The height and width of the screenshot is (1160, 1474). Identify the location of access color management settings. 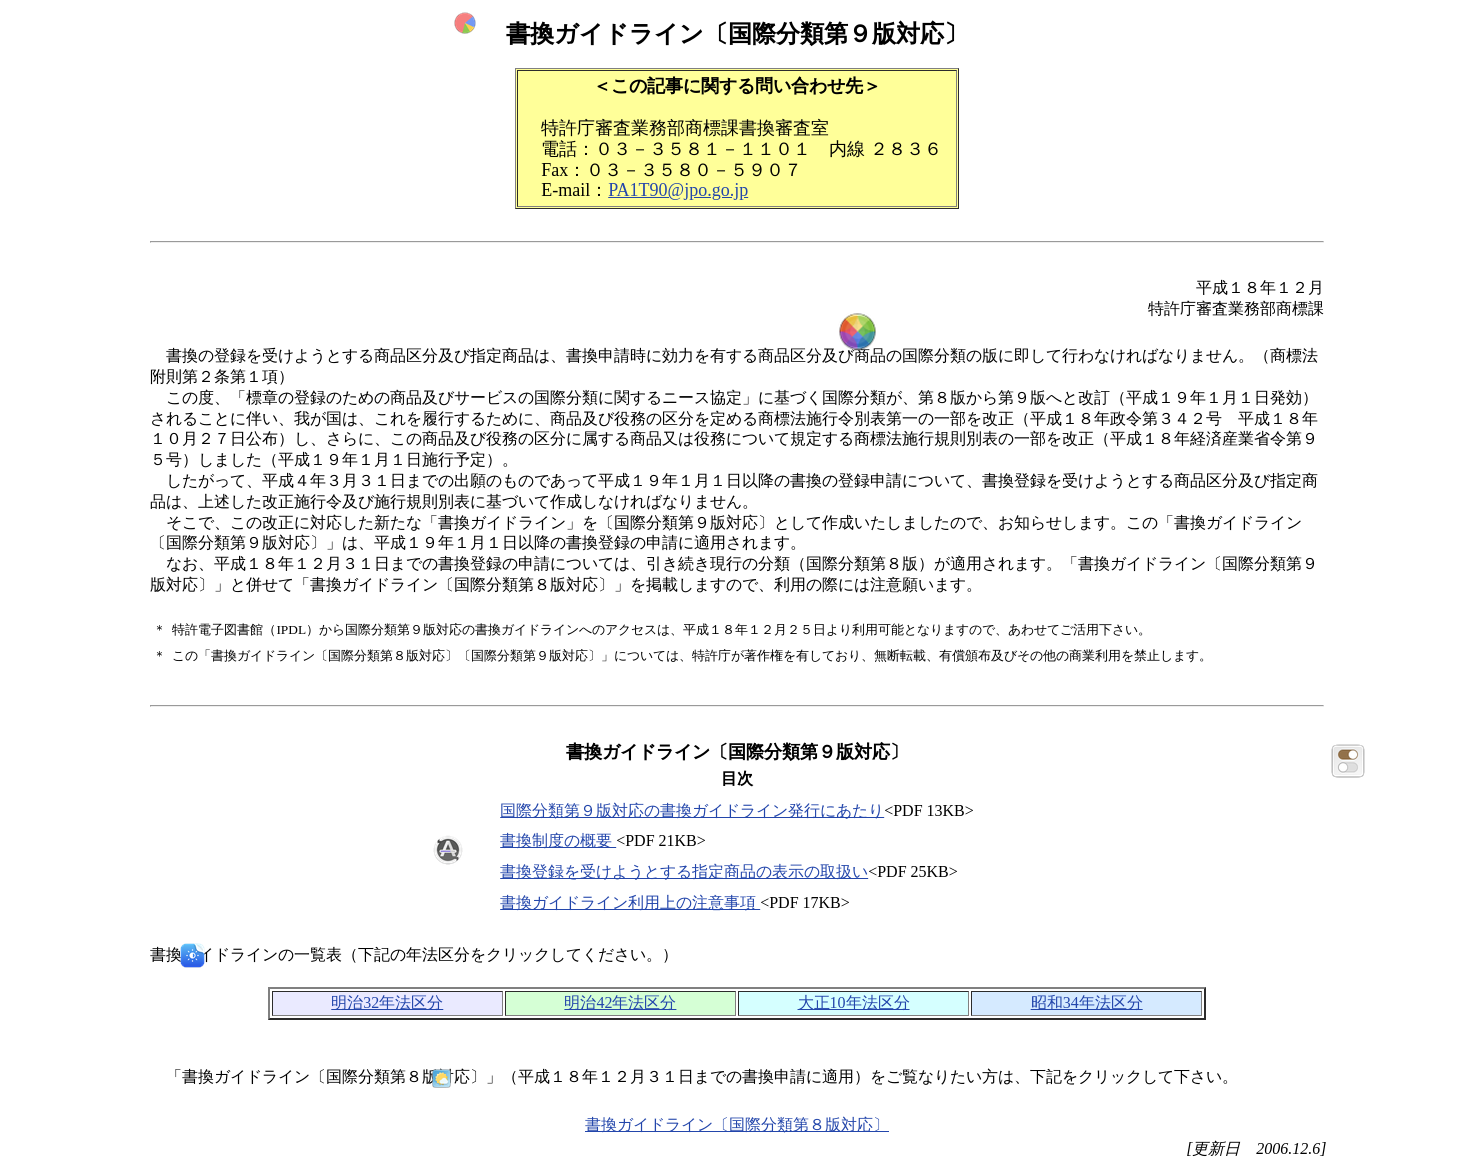
(857, 331).